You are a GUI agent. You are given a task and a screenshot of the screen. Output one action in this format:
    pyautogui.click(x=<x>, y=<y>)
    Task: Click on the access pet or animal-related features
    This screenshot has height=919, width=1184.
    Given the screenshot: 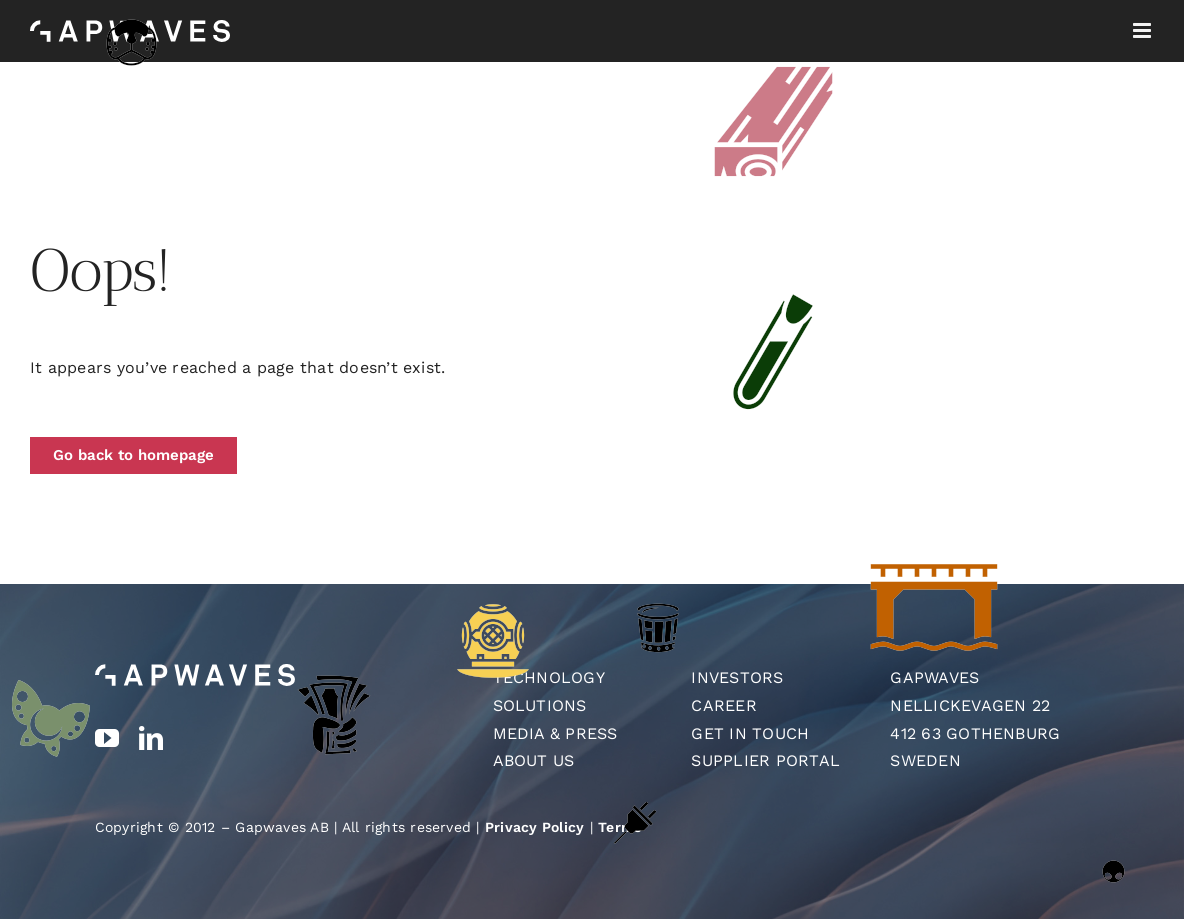 What is the action you would take?
    pyautogui.click(x=131, y=42)
    